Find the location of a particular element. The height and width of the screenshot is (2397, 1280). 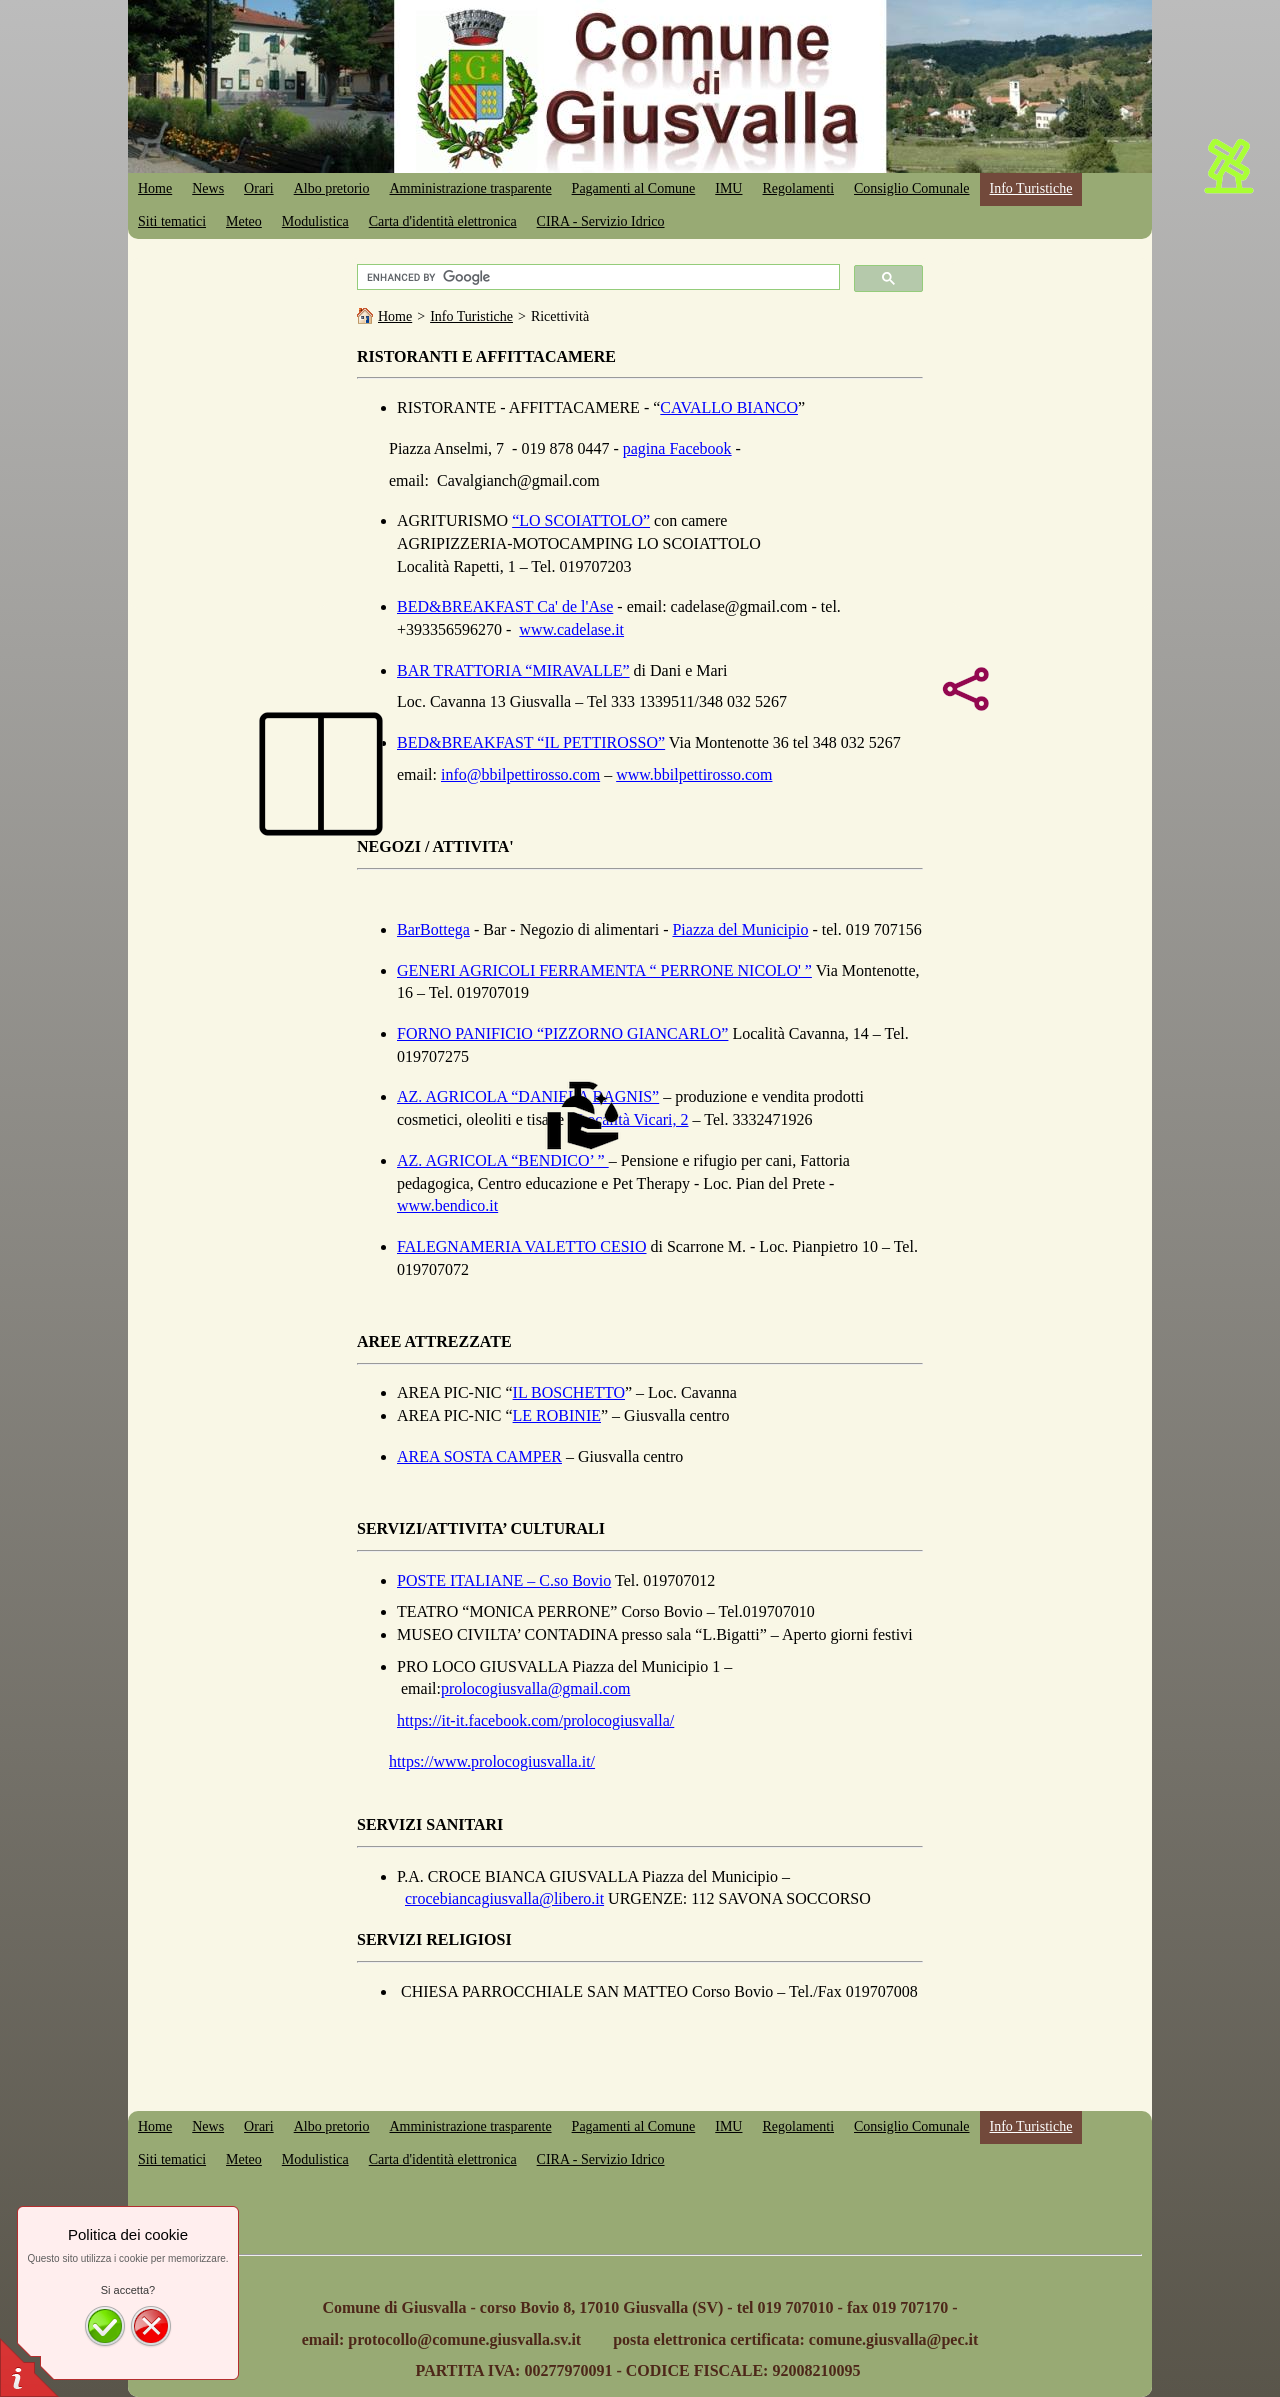

split view horizontally is located at coordinates (321, 774).